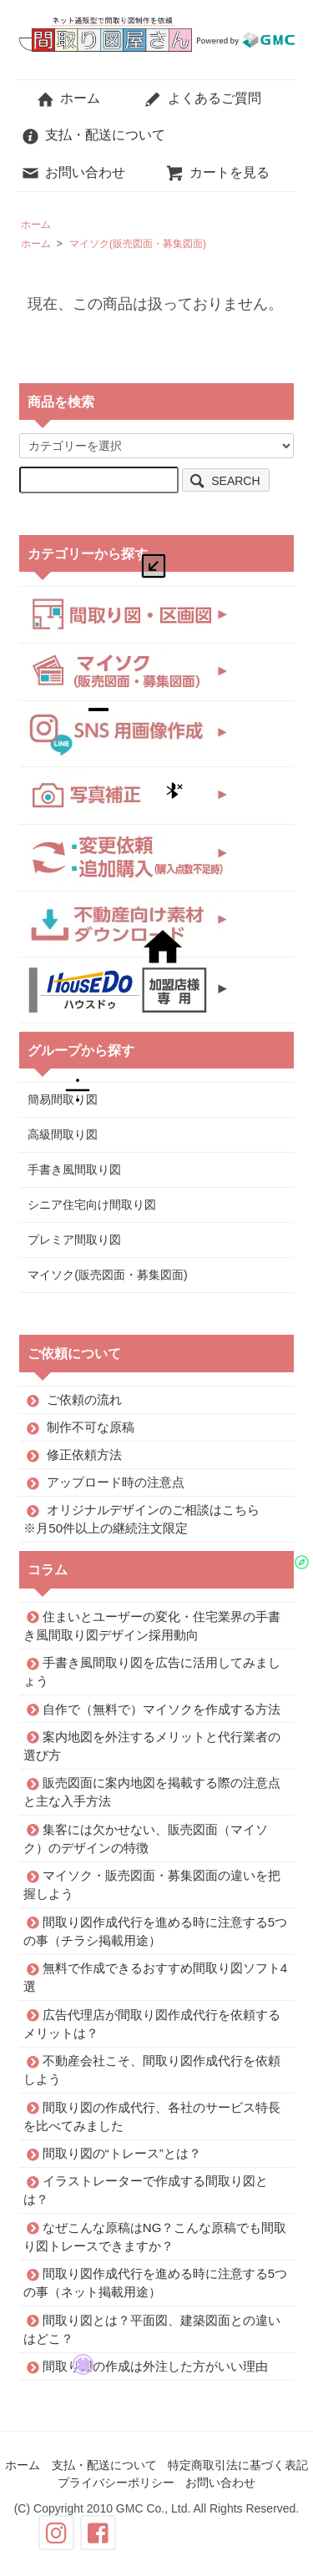  I want to click on perform a division calculation, so click(78, 1090).